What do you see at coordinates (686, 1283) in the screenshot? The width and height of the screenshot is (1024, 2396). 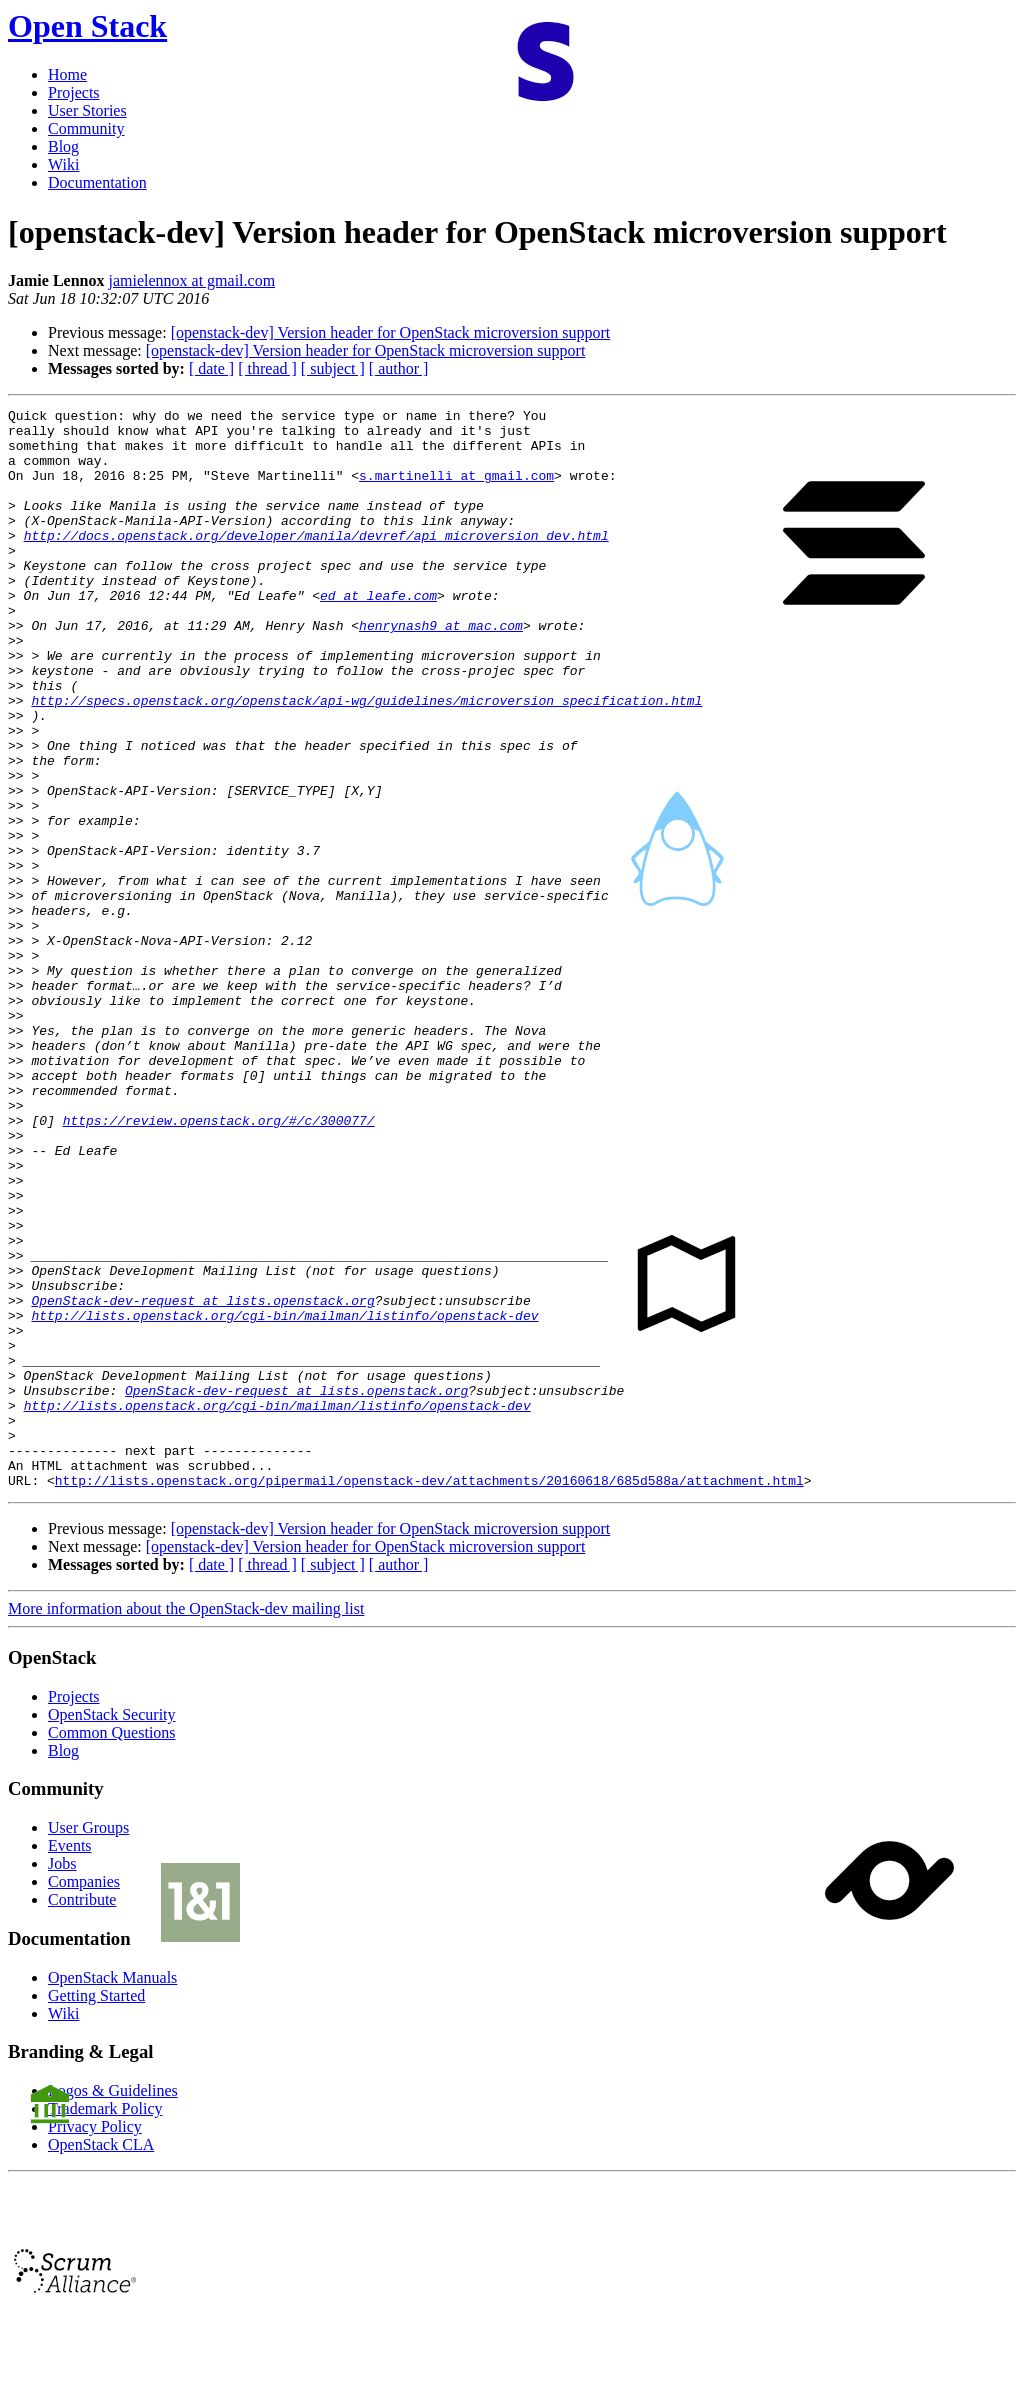 I see `view map` at bounding box center [686, 1283].